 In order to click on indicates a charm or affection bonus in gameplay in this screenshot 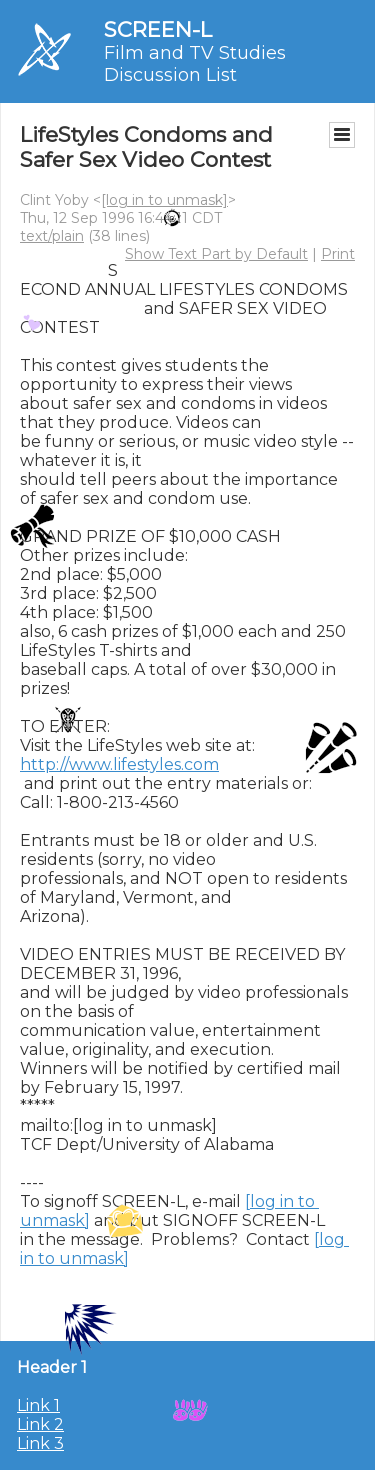, I will do `click(32, 323)`.